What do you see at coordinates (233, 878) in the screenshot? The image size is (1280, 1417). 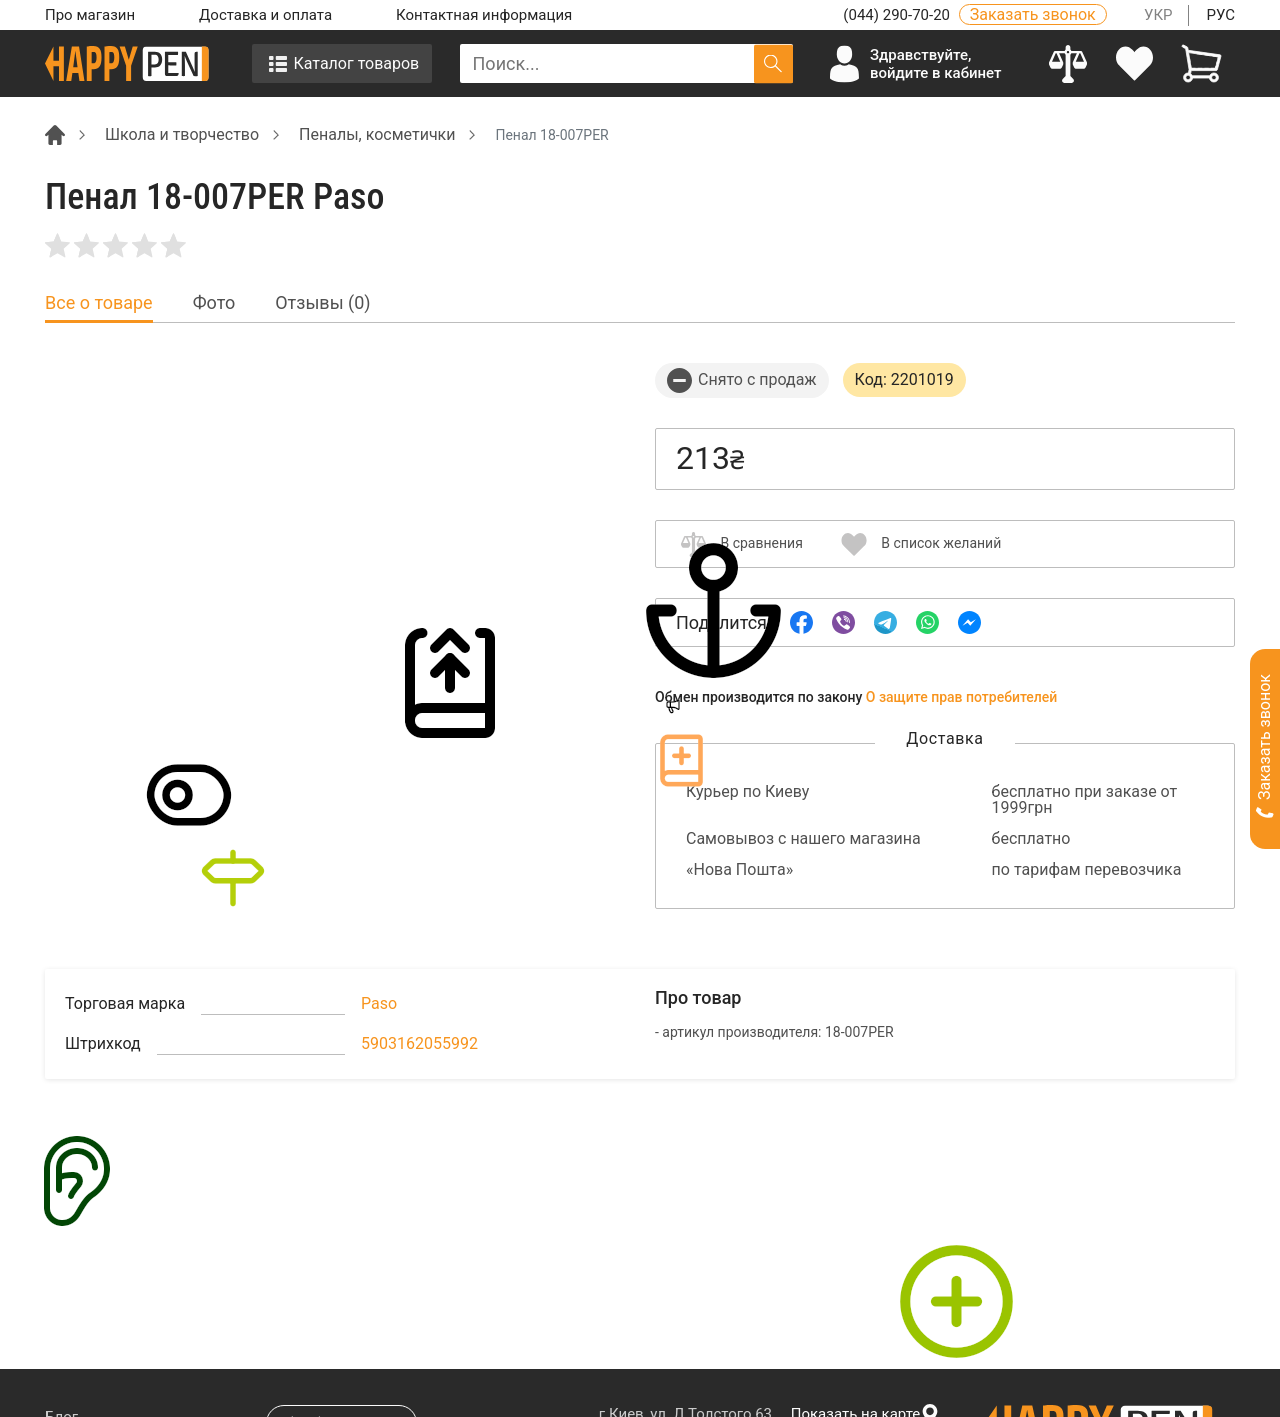 I see `access navigation or directions` at bounding box center [233, 878].